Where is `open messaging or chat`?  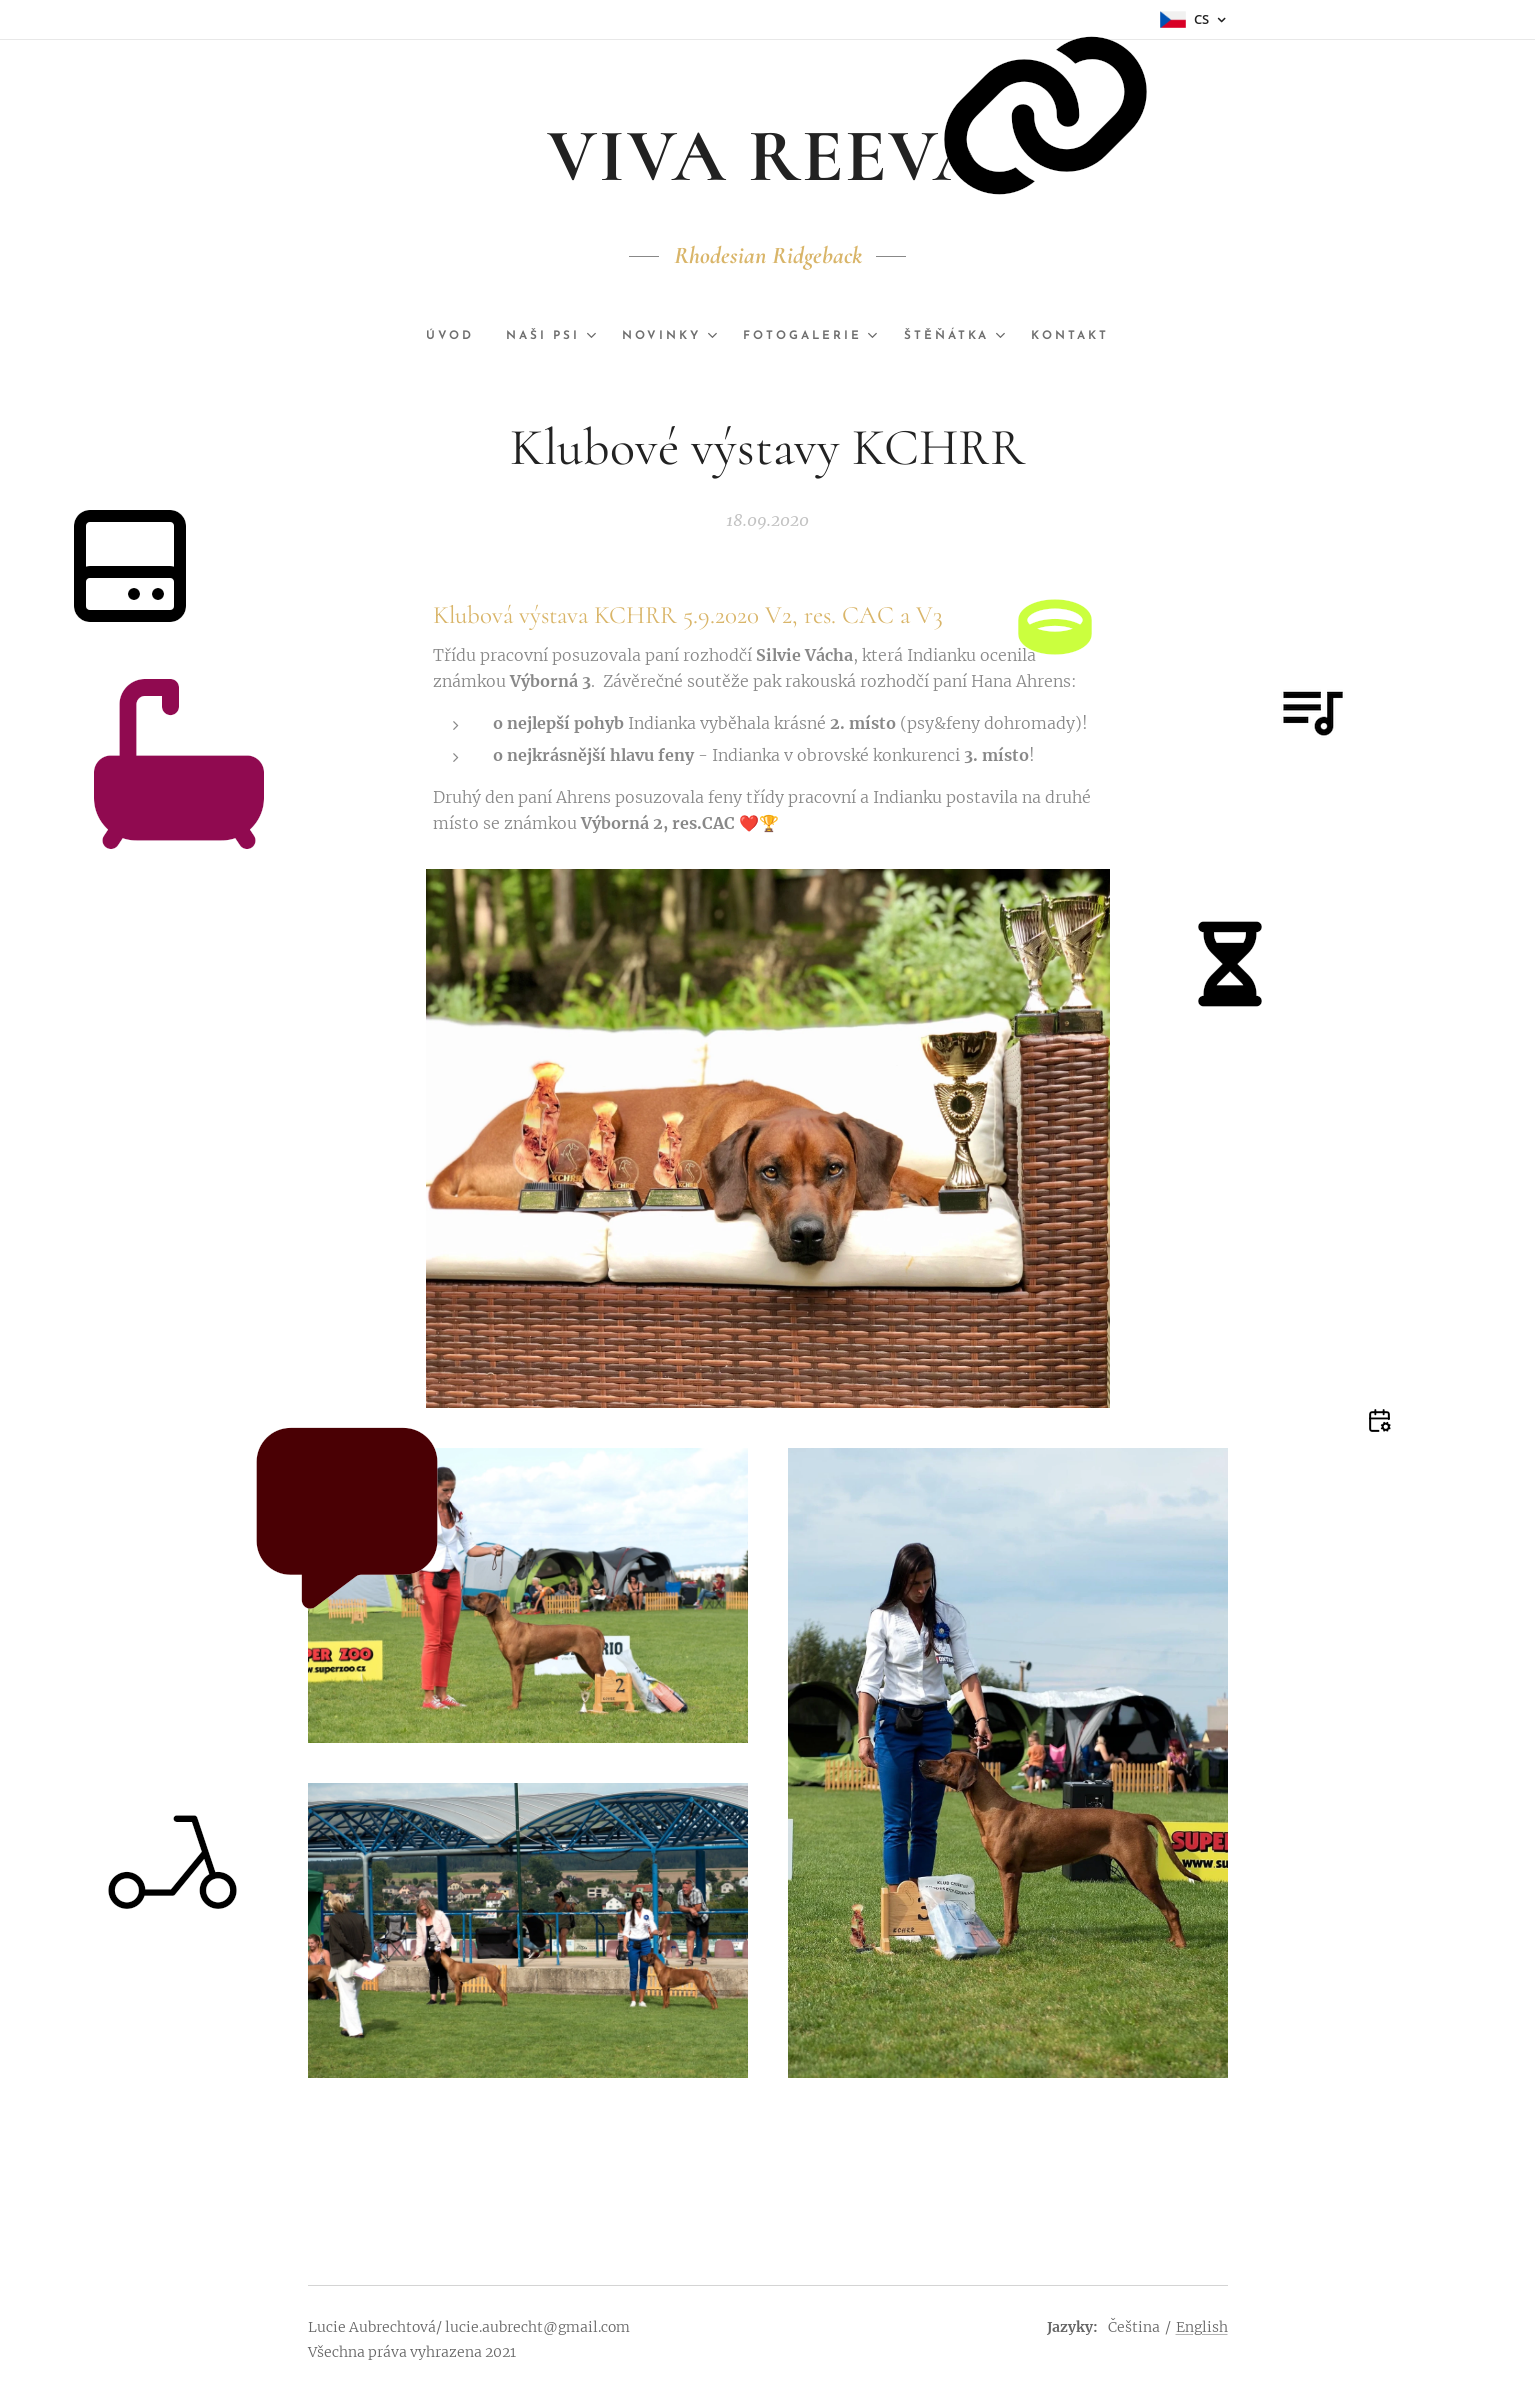 open messaging or chat is located at coordinates (347, 1507).